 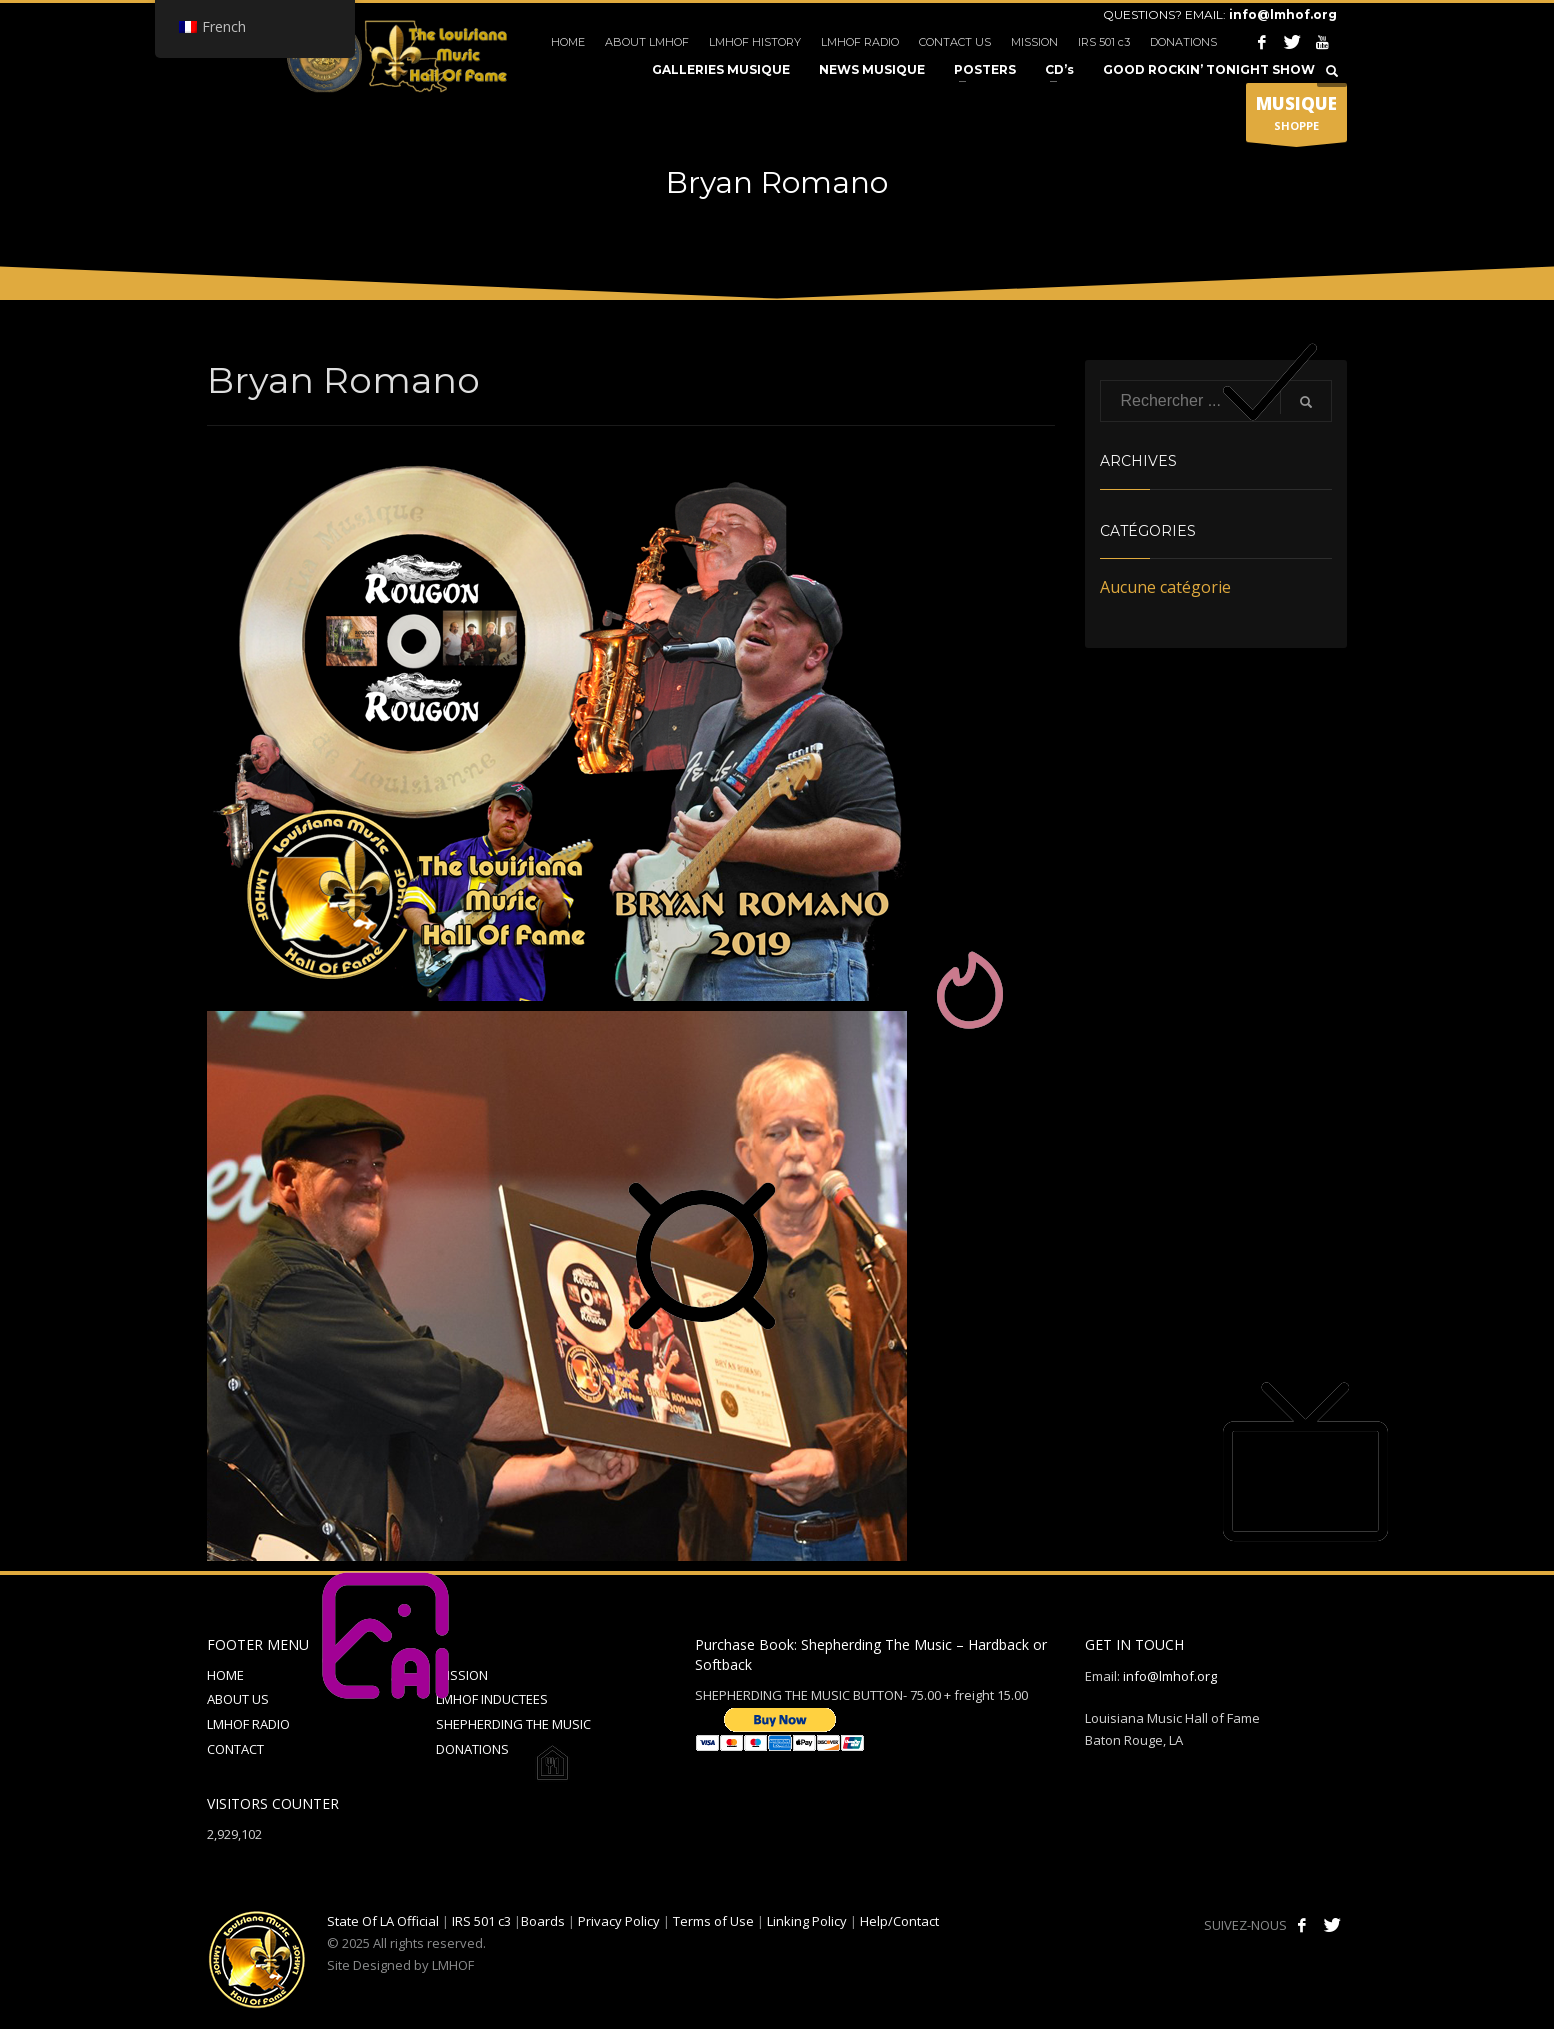 I want to click on enhance photo with AI tools, so click(x=385, y=1635).